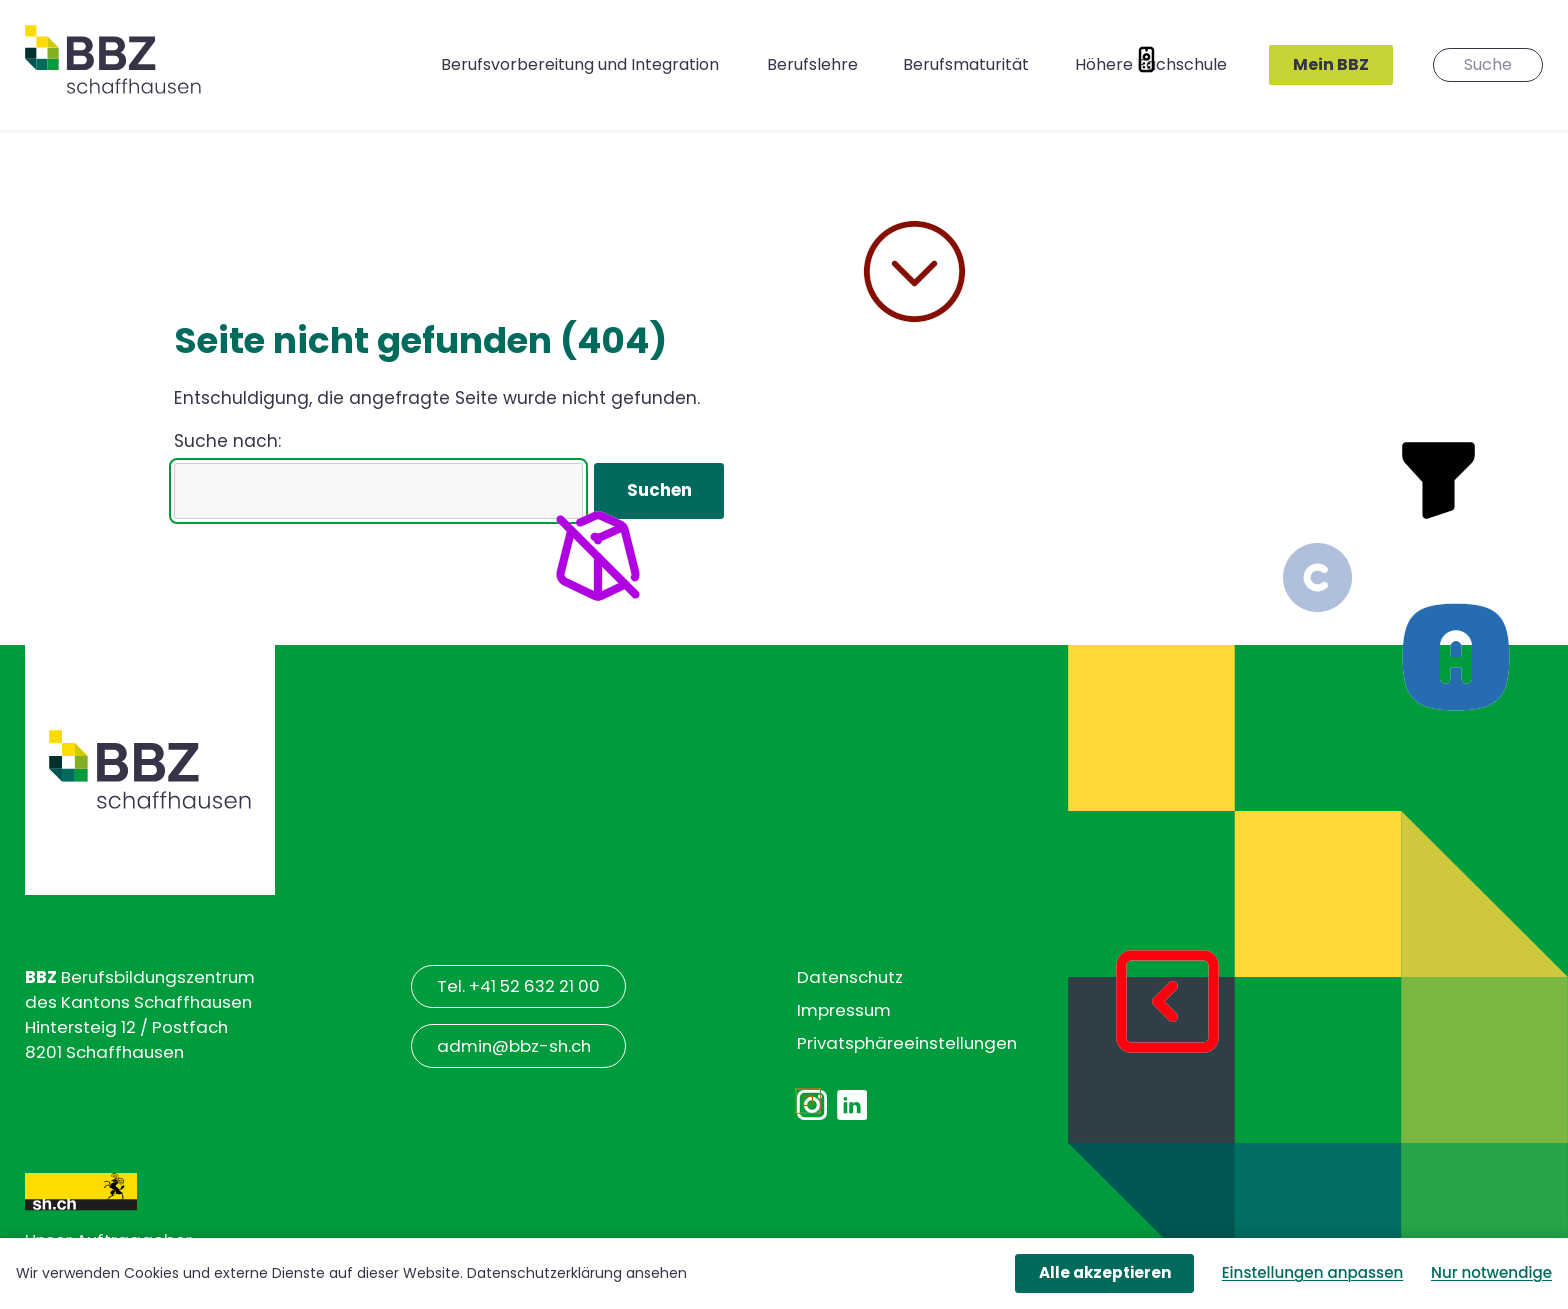  I want to click on view app or brand logo, so click(808, 1101).